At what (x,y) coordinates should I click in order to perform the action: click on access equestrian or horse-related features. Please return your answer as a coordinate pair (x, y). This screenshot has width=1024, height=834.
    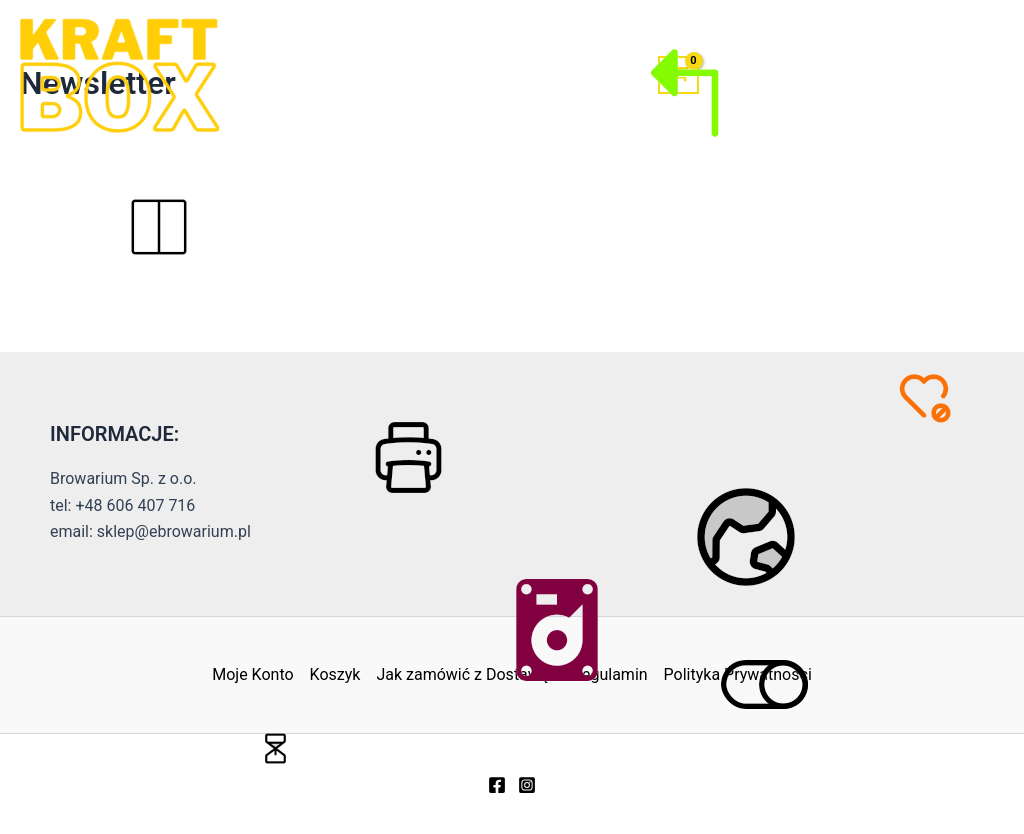
    Looking at the image, I should click on (334, 234).